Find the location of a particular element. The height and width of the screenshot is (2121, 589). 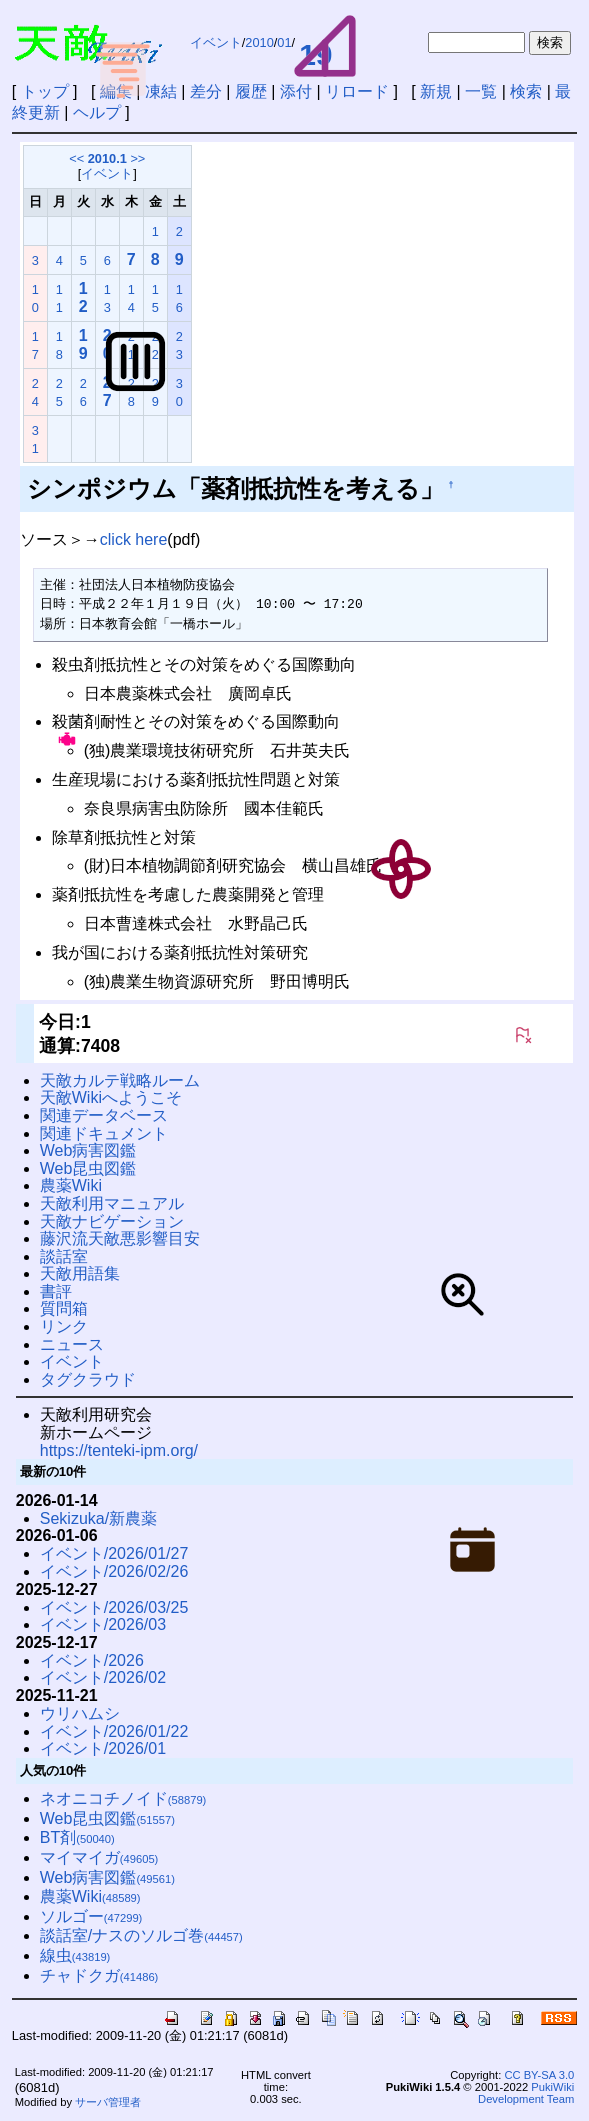

access engine or motor settings is located at coordinates (67, 739).